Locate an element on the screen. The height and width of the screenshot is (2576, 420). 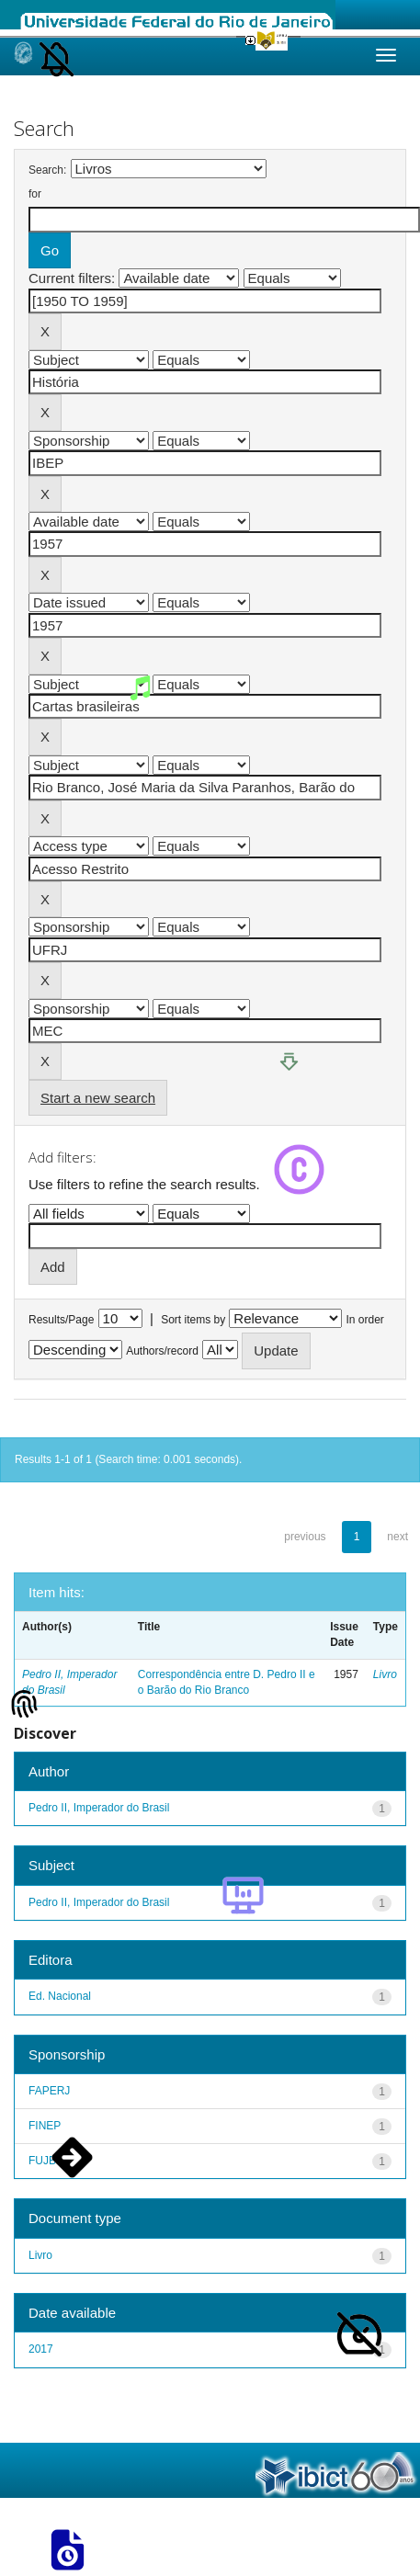
navigate to next step or section is located at coordinates (72, 2157).